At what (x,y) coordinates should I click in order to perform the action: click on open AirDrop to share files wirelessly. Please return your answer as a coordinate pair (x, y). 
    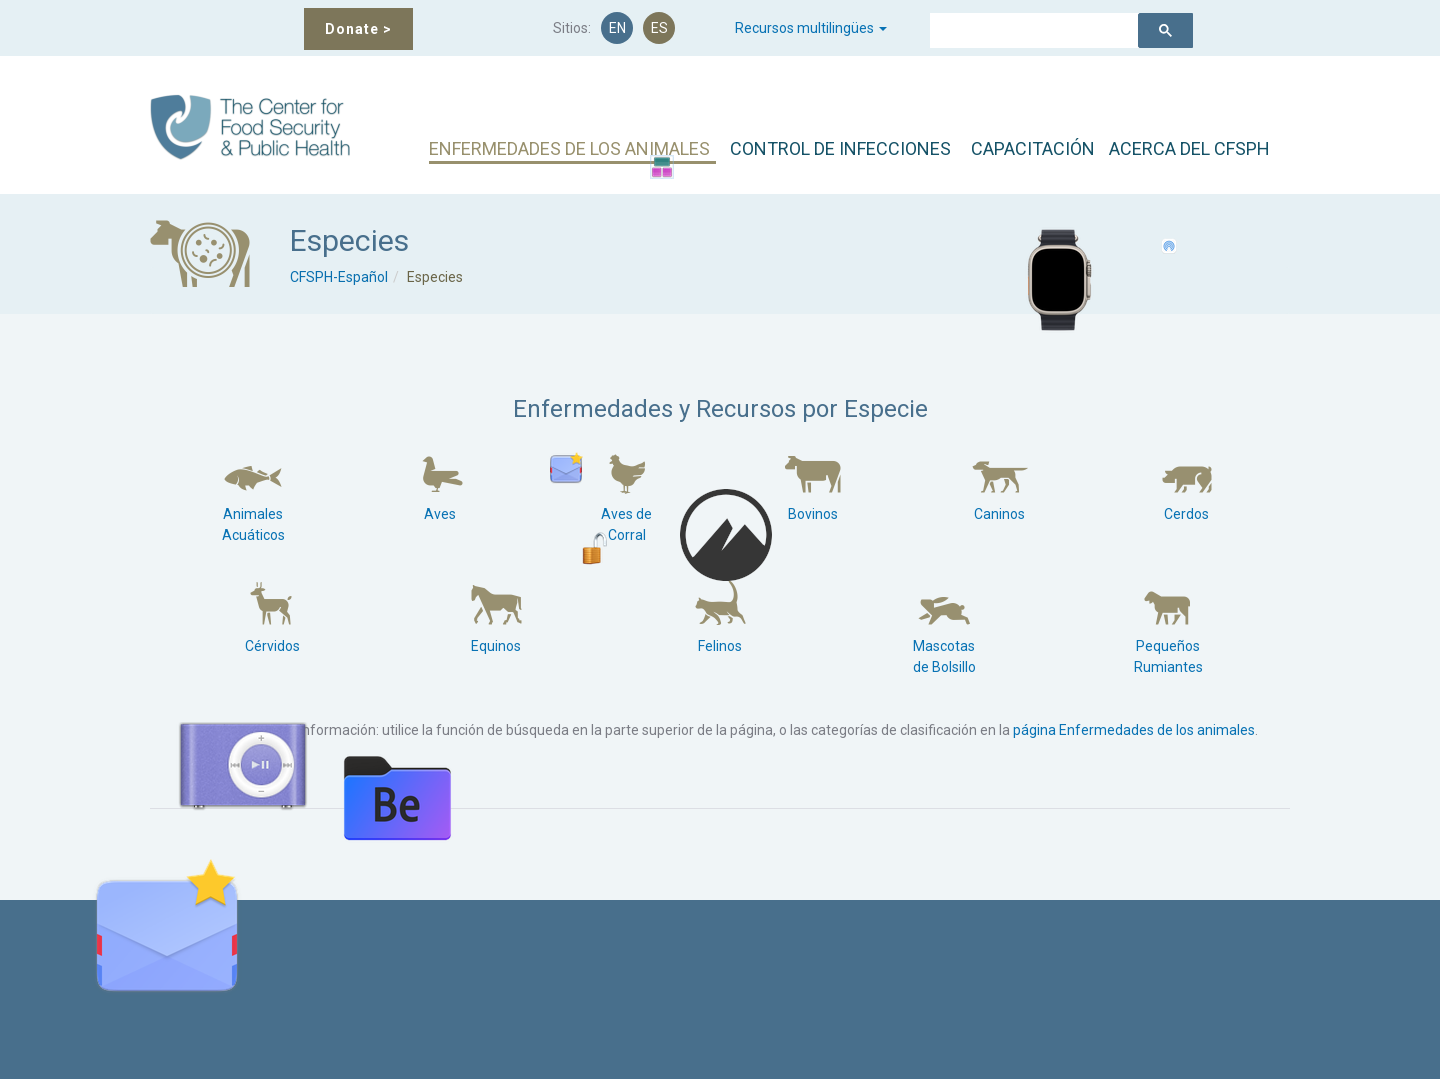
    Looking at the image, I should click on (1169, 246).